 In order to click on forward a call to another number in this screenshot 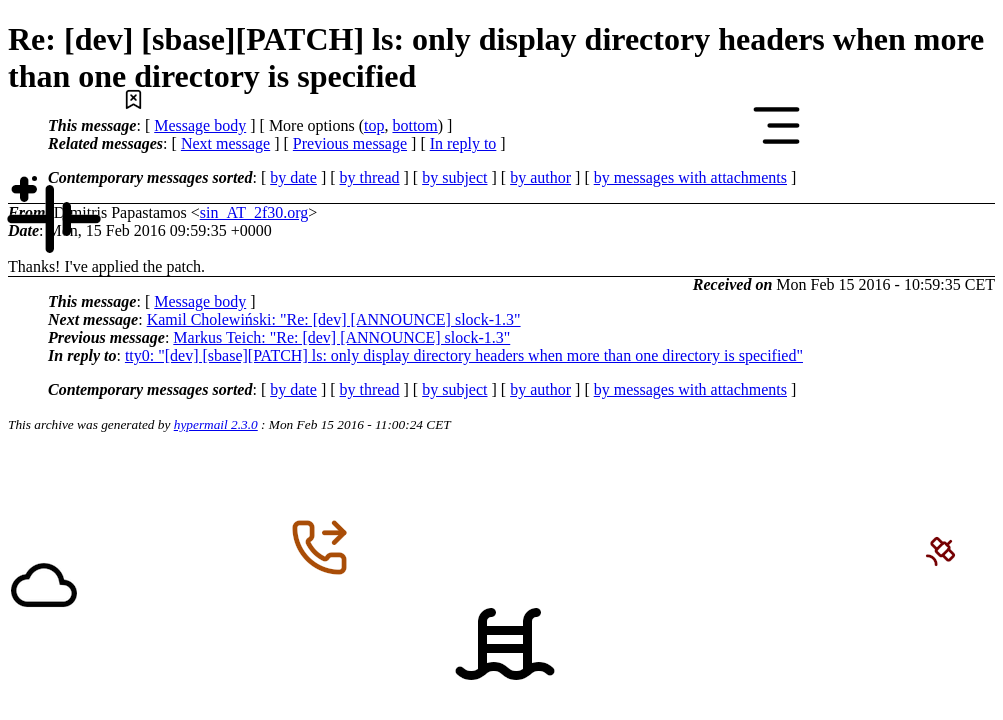, I will do `click(319, 547)`.